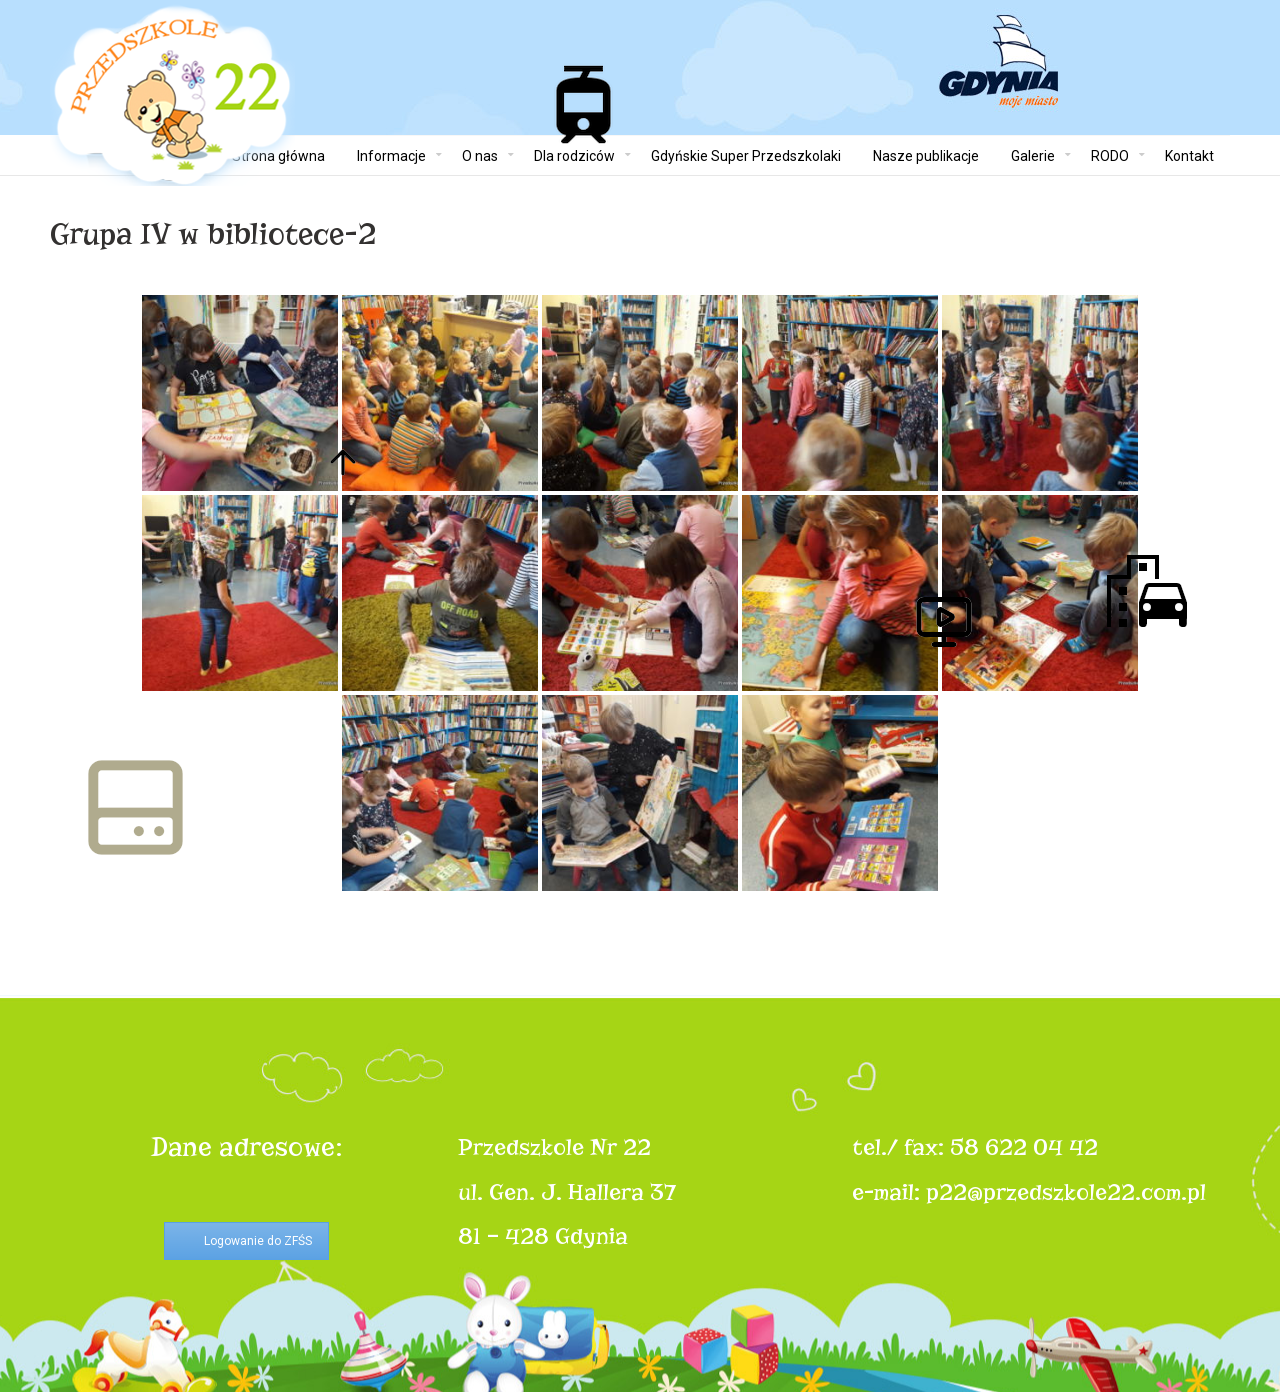 This screenshot has height=1392, width=1280. Describe the element at coordinates (583, 104) in the screenshot. I see `view tram or light rail transit options` at that location.